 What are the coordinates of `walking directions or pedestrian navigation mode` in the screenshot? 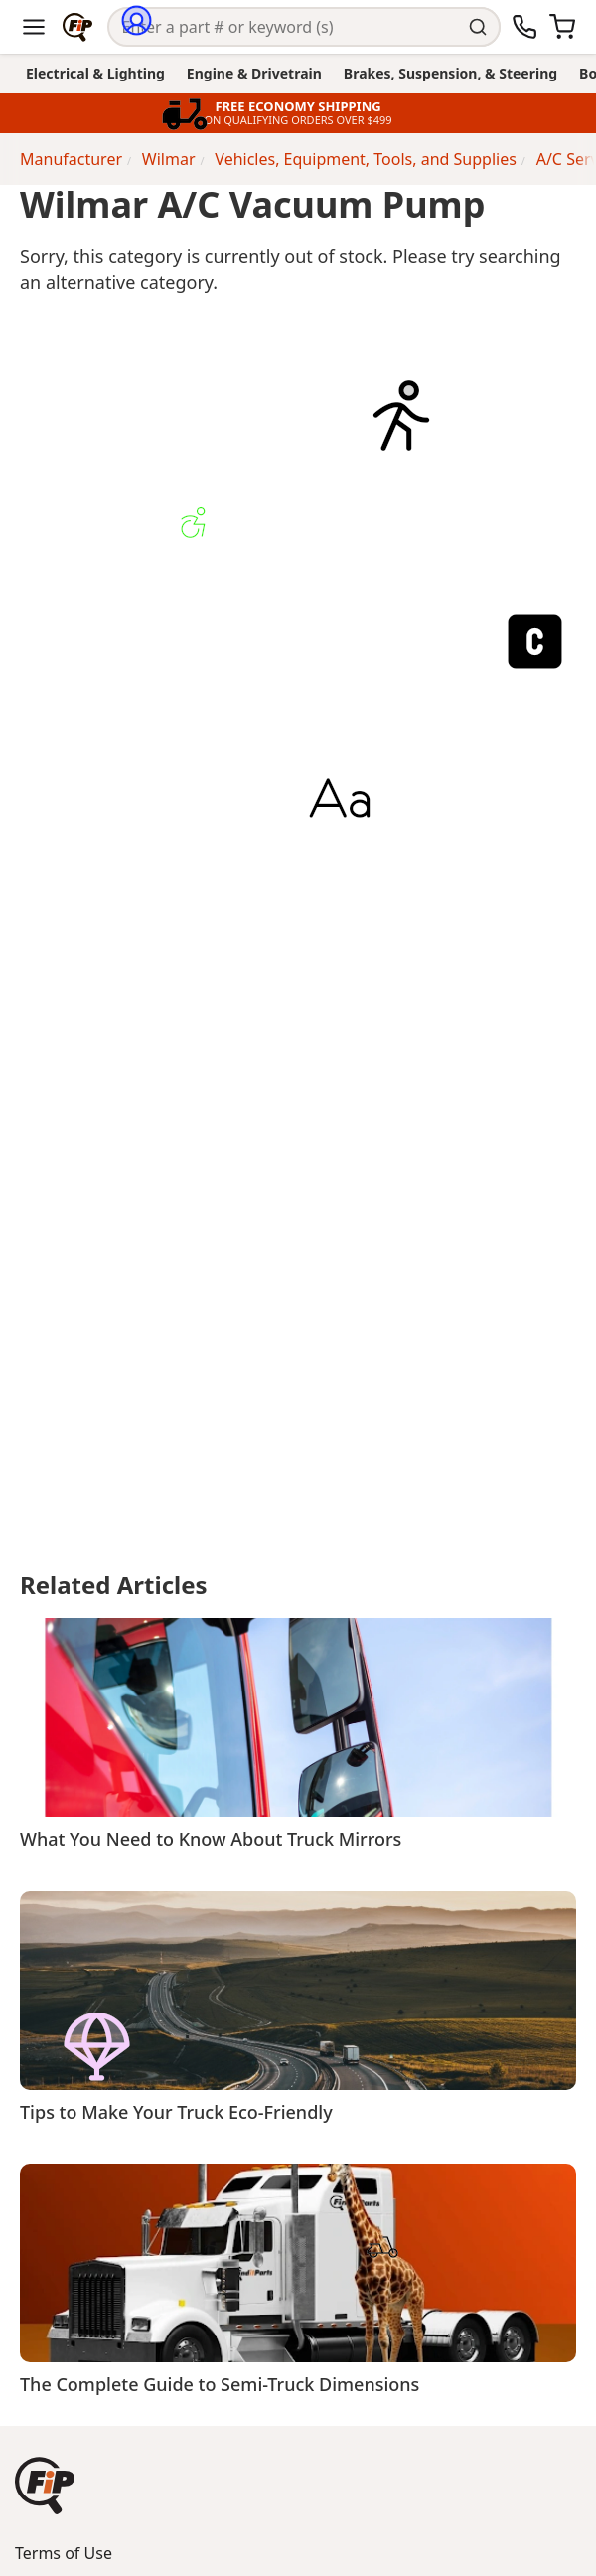 It's located at (401, 415).